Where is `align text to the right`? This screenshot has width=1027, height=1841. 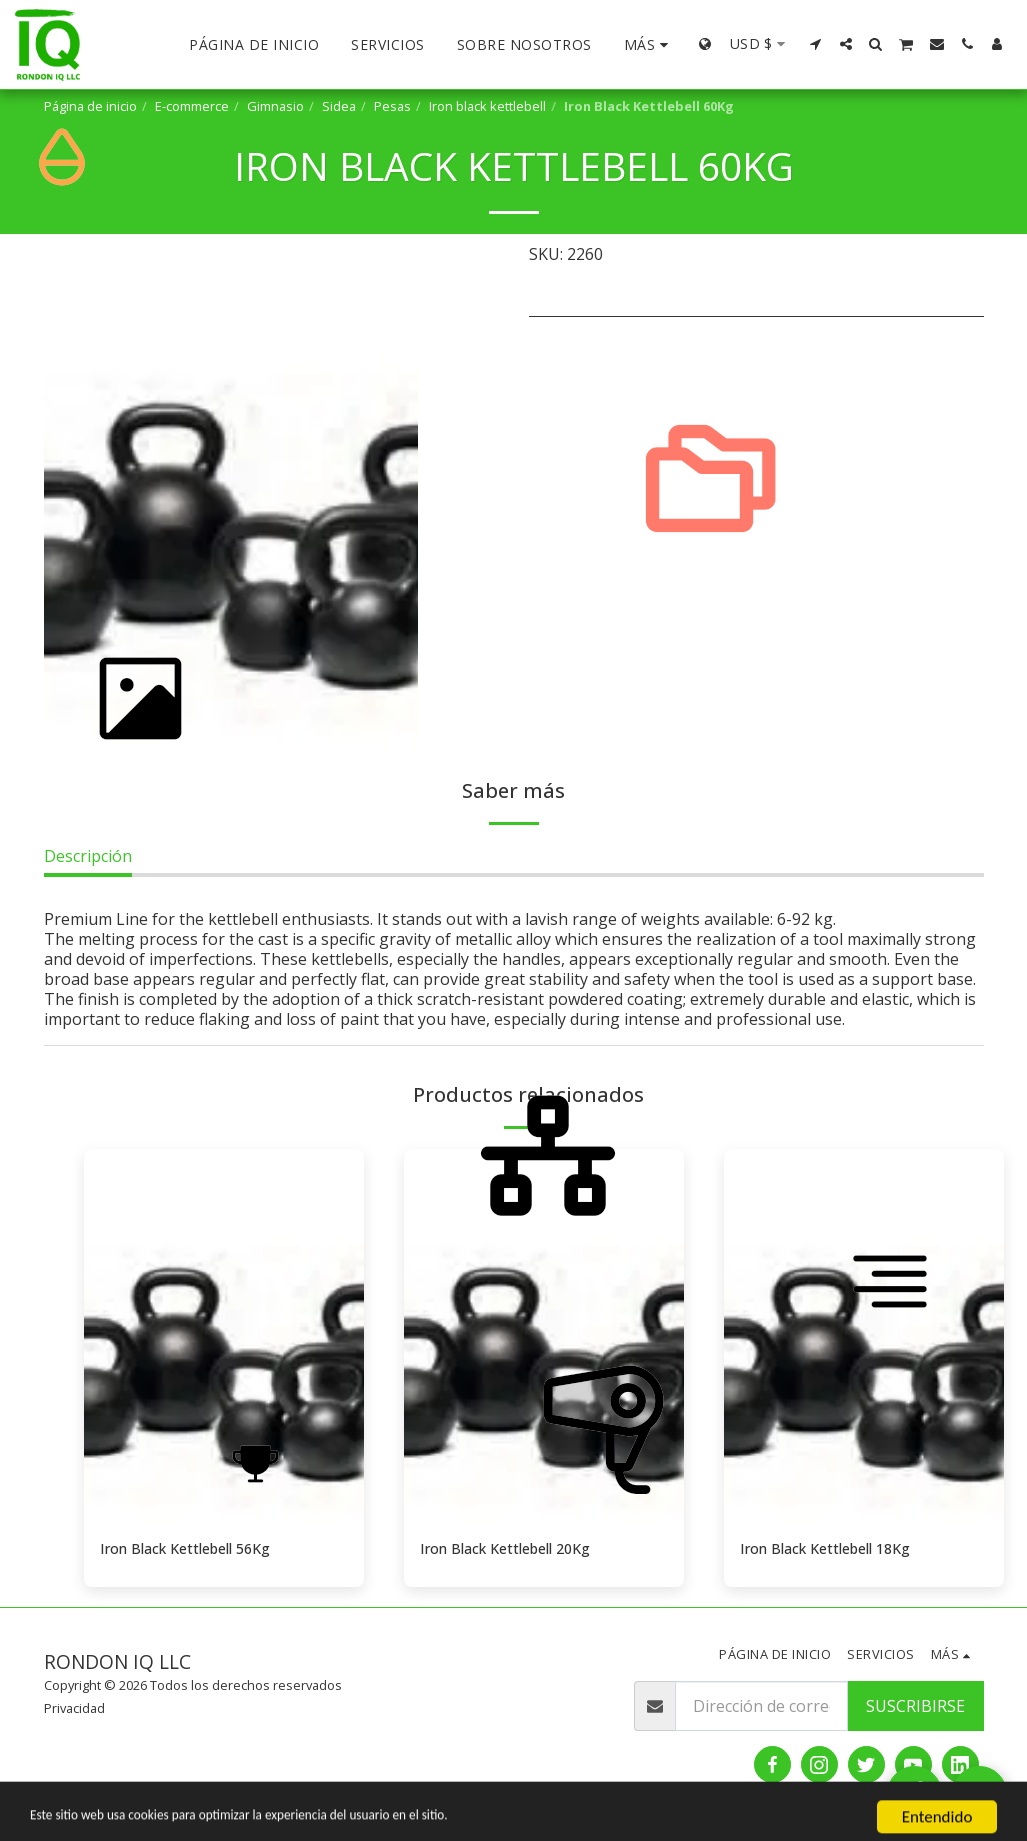
align text to the right is located at coordinates (890, 1283).